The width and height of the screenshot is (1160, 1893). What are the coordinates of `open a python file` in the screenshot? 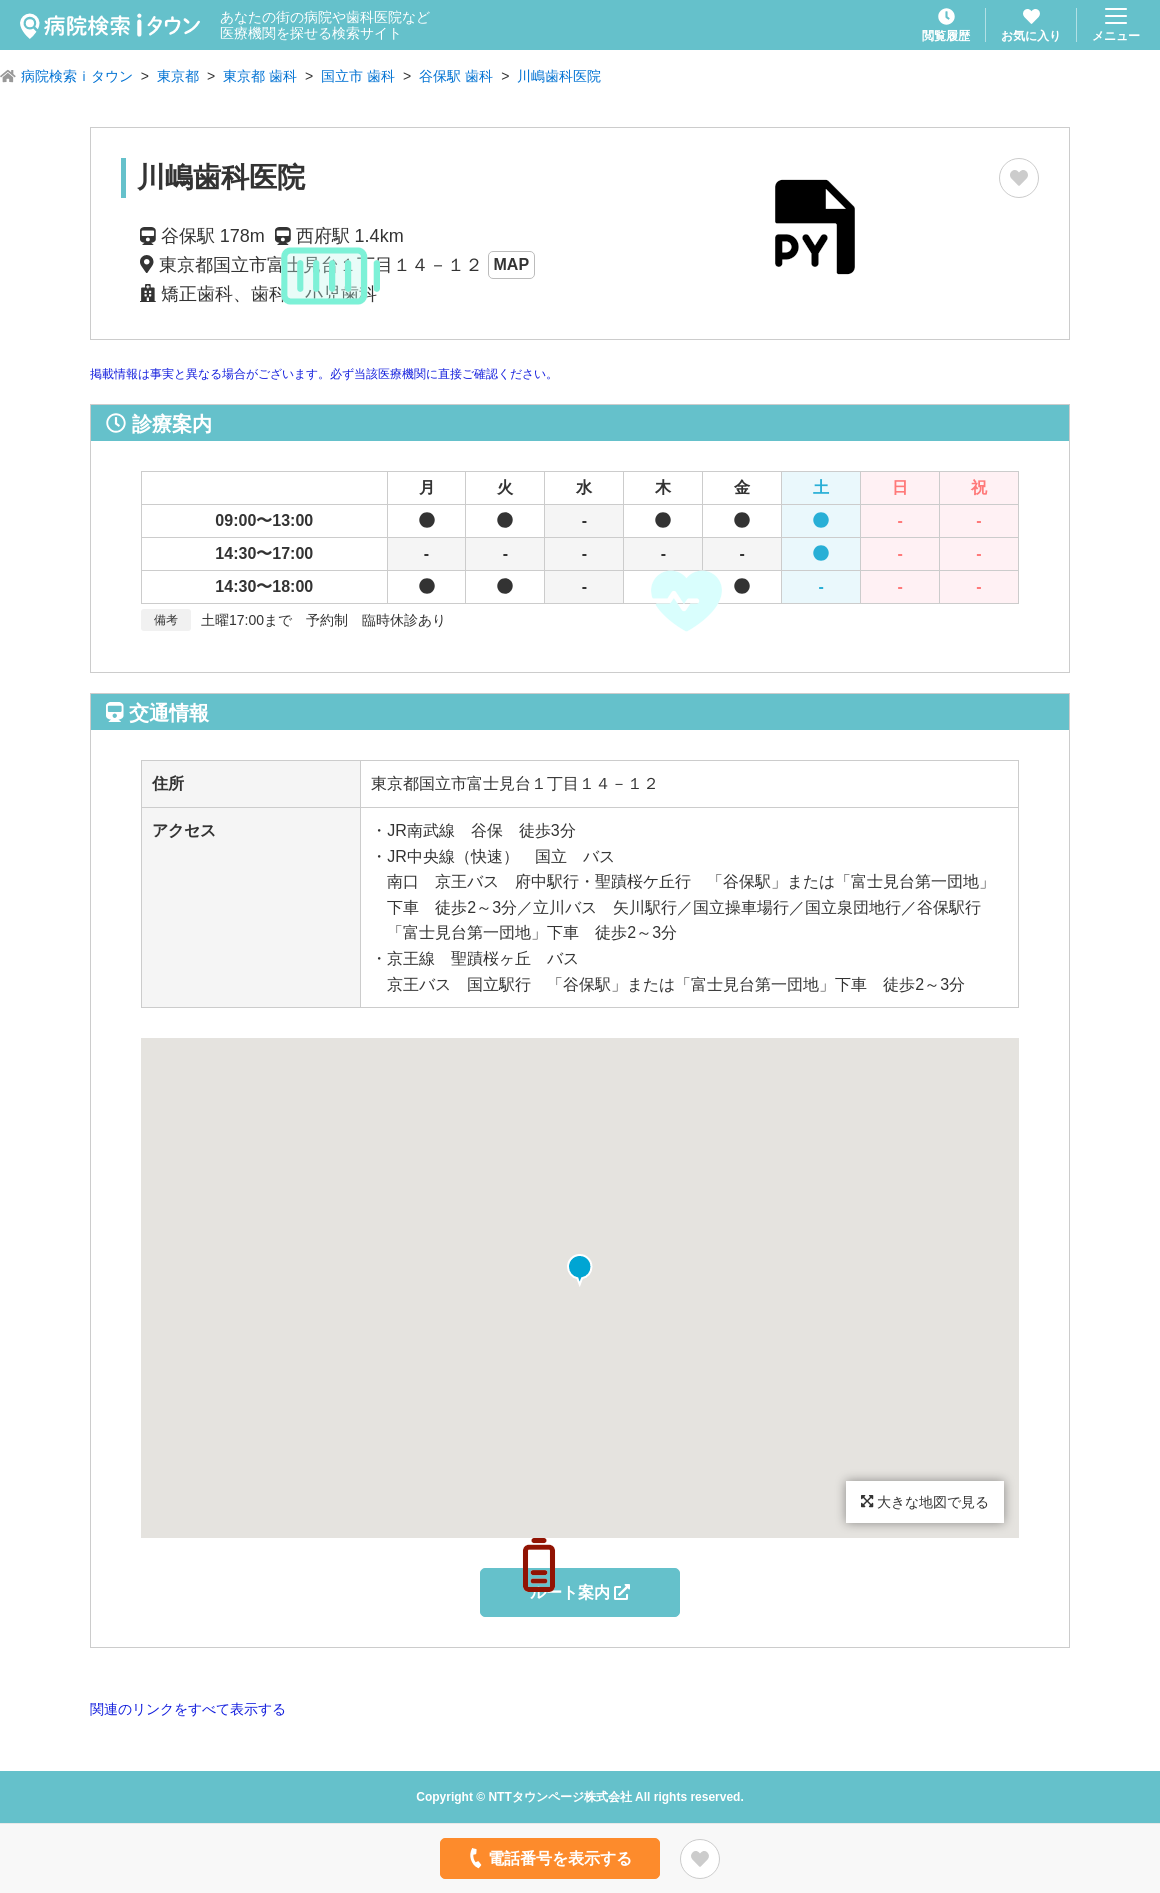 It's located at (815, 227).